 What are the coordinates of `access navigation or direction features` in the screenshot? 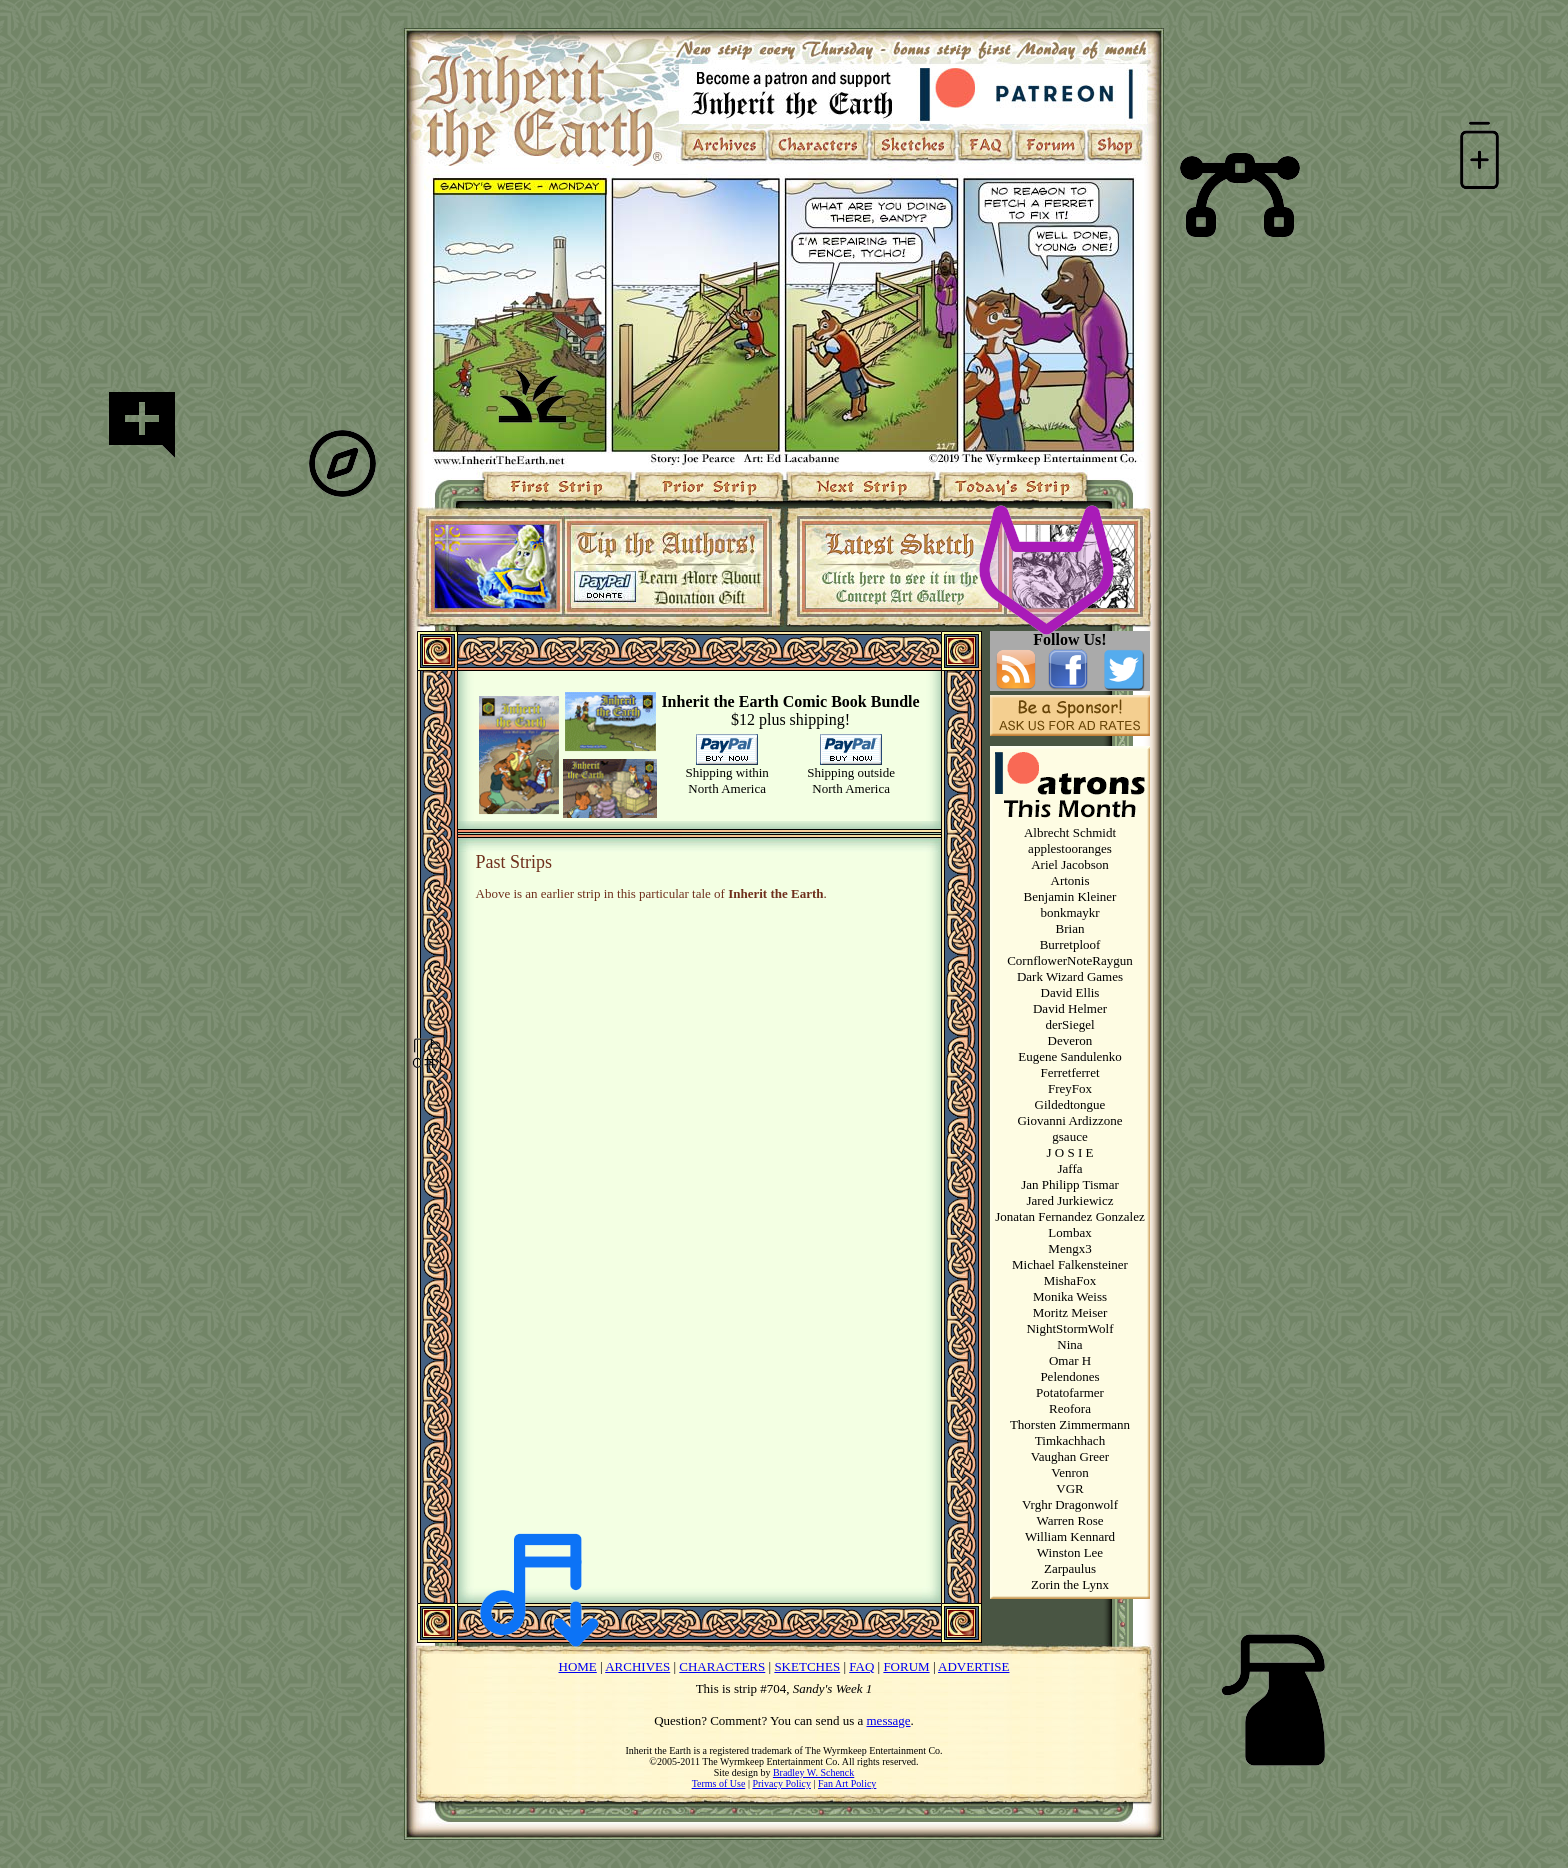 It's located at (342, 463).